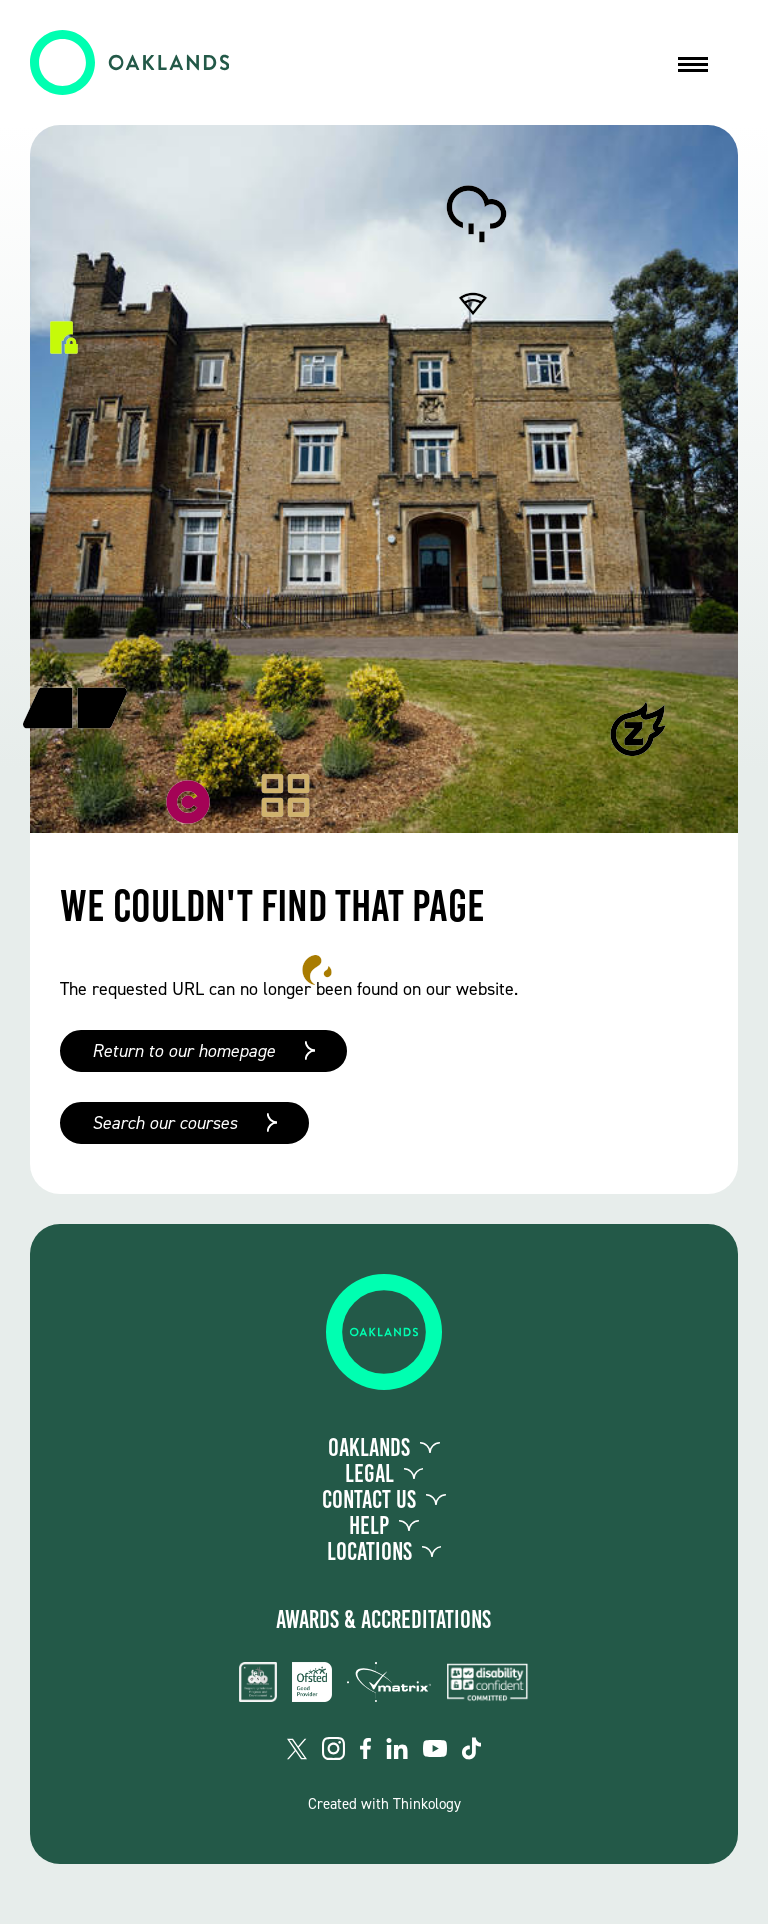  I want to click on eraser app logo, so click(75, 708).